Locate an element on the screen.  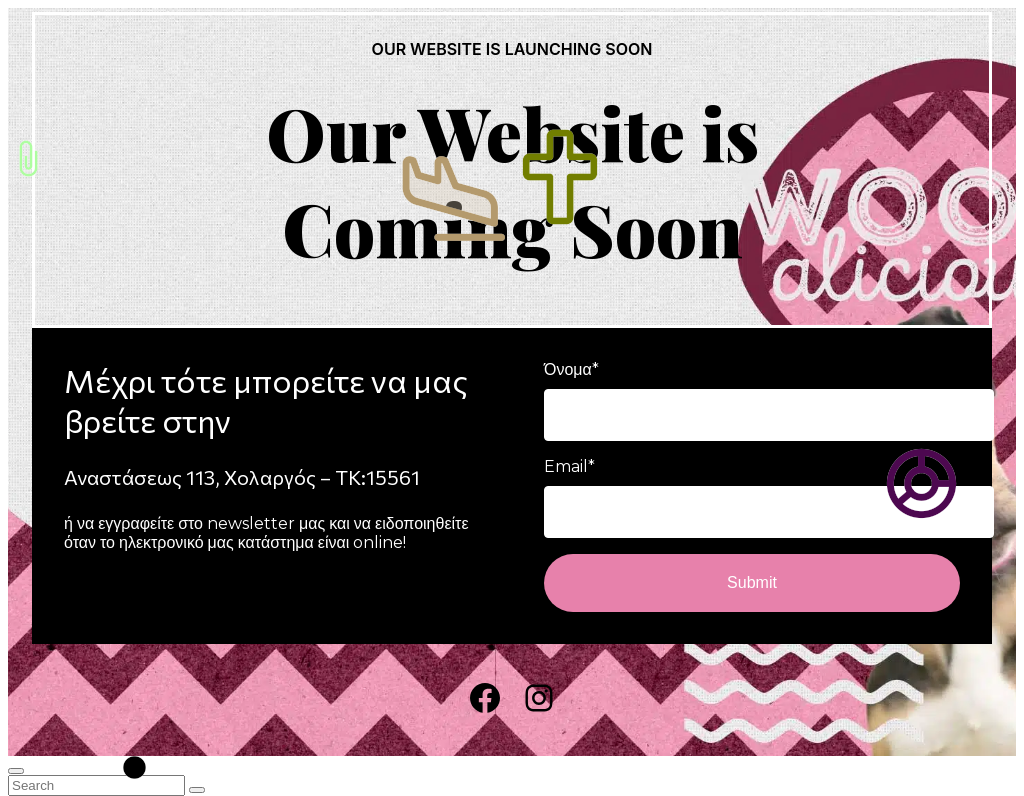
religious or faith-related content is located at coordinates (560, 177).